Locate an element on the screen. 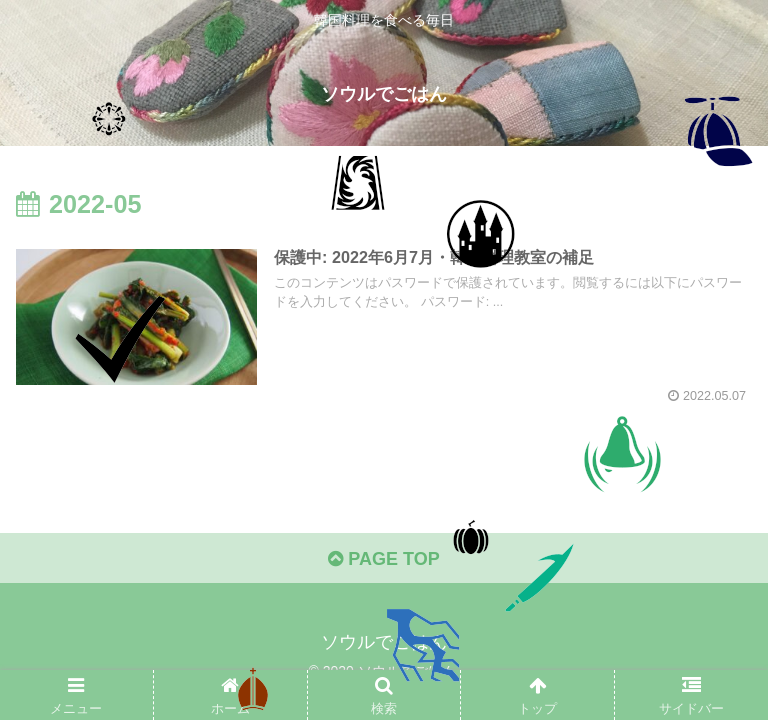 This screenshot has height=720, width=768. select a playful or childlike avatar accessory is located at coordinates (717, 131).